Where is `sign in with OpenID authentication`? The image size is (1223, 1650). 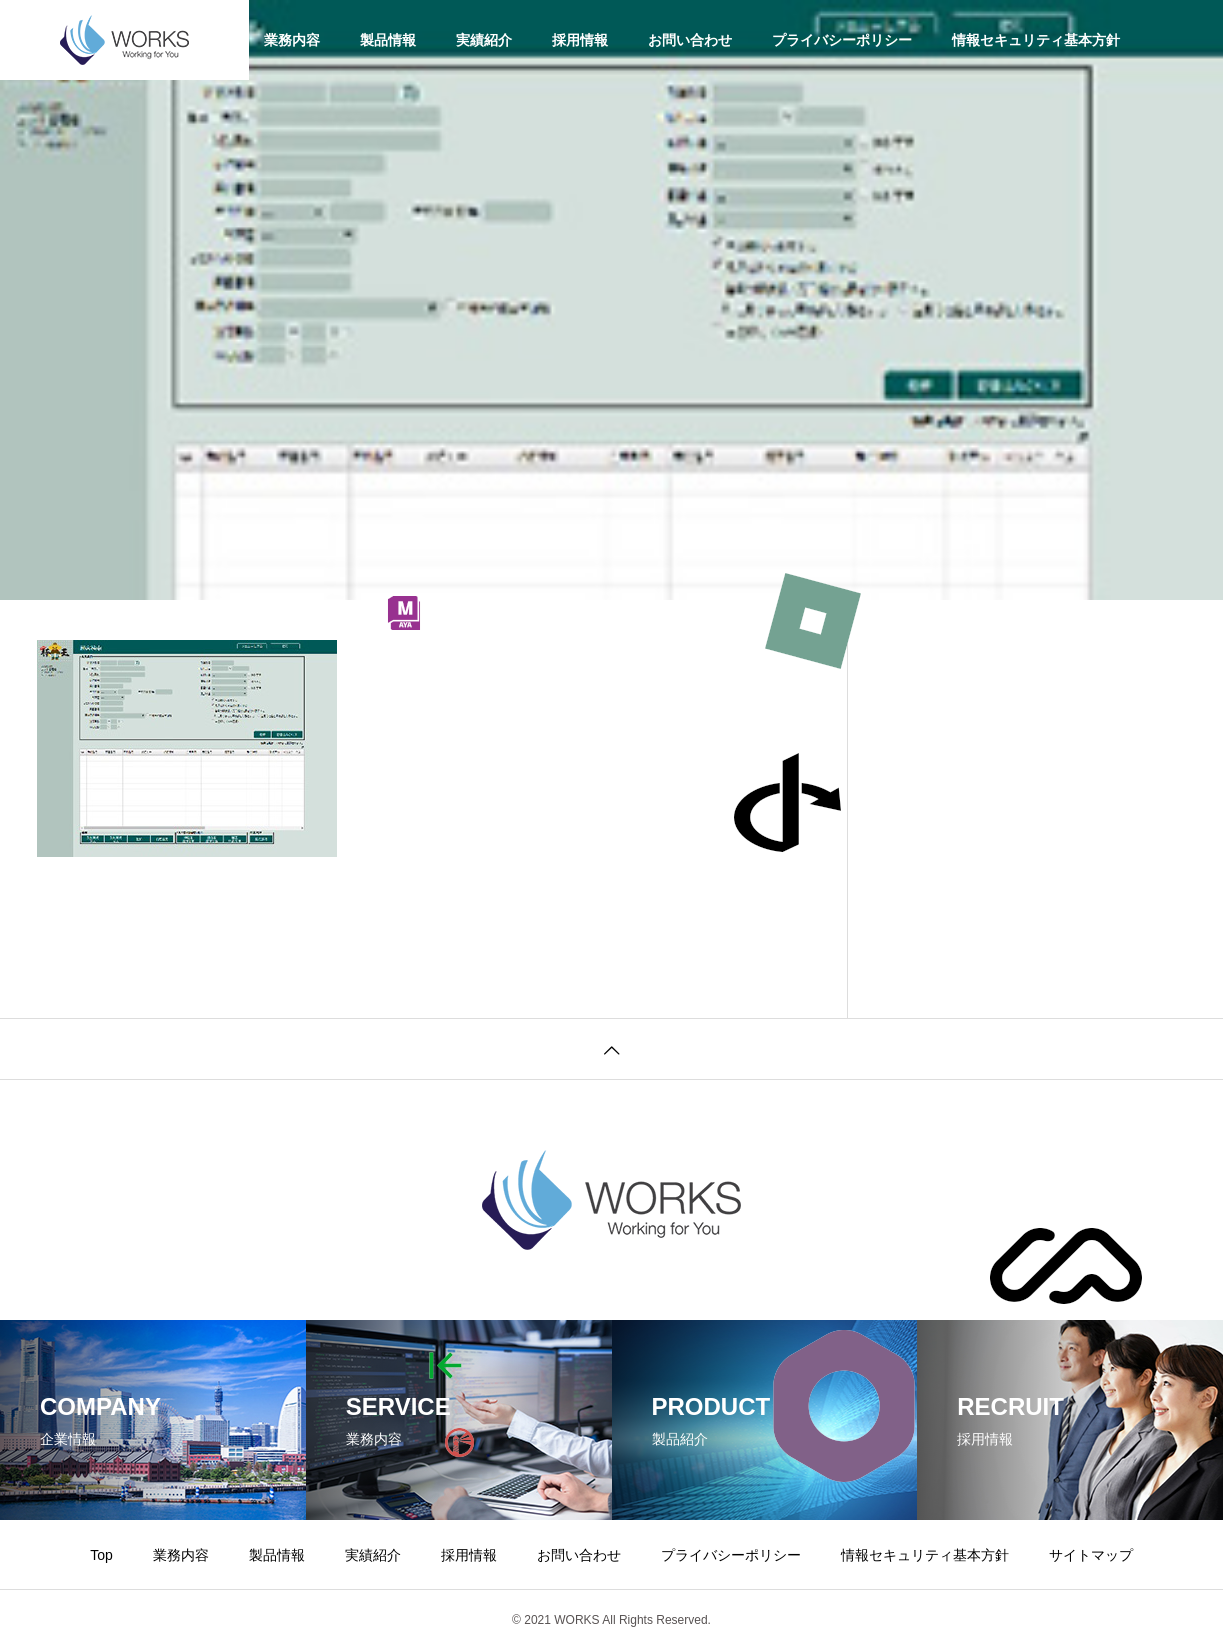
sign in with OpenID authentication is located at coordinates (787, 802).